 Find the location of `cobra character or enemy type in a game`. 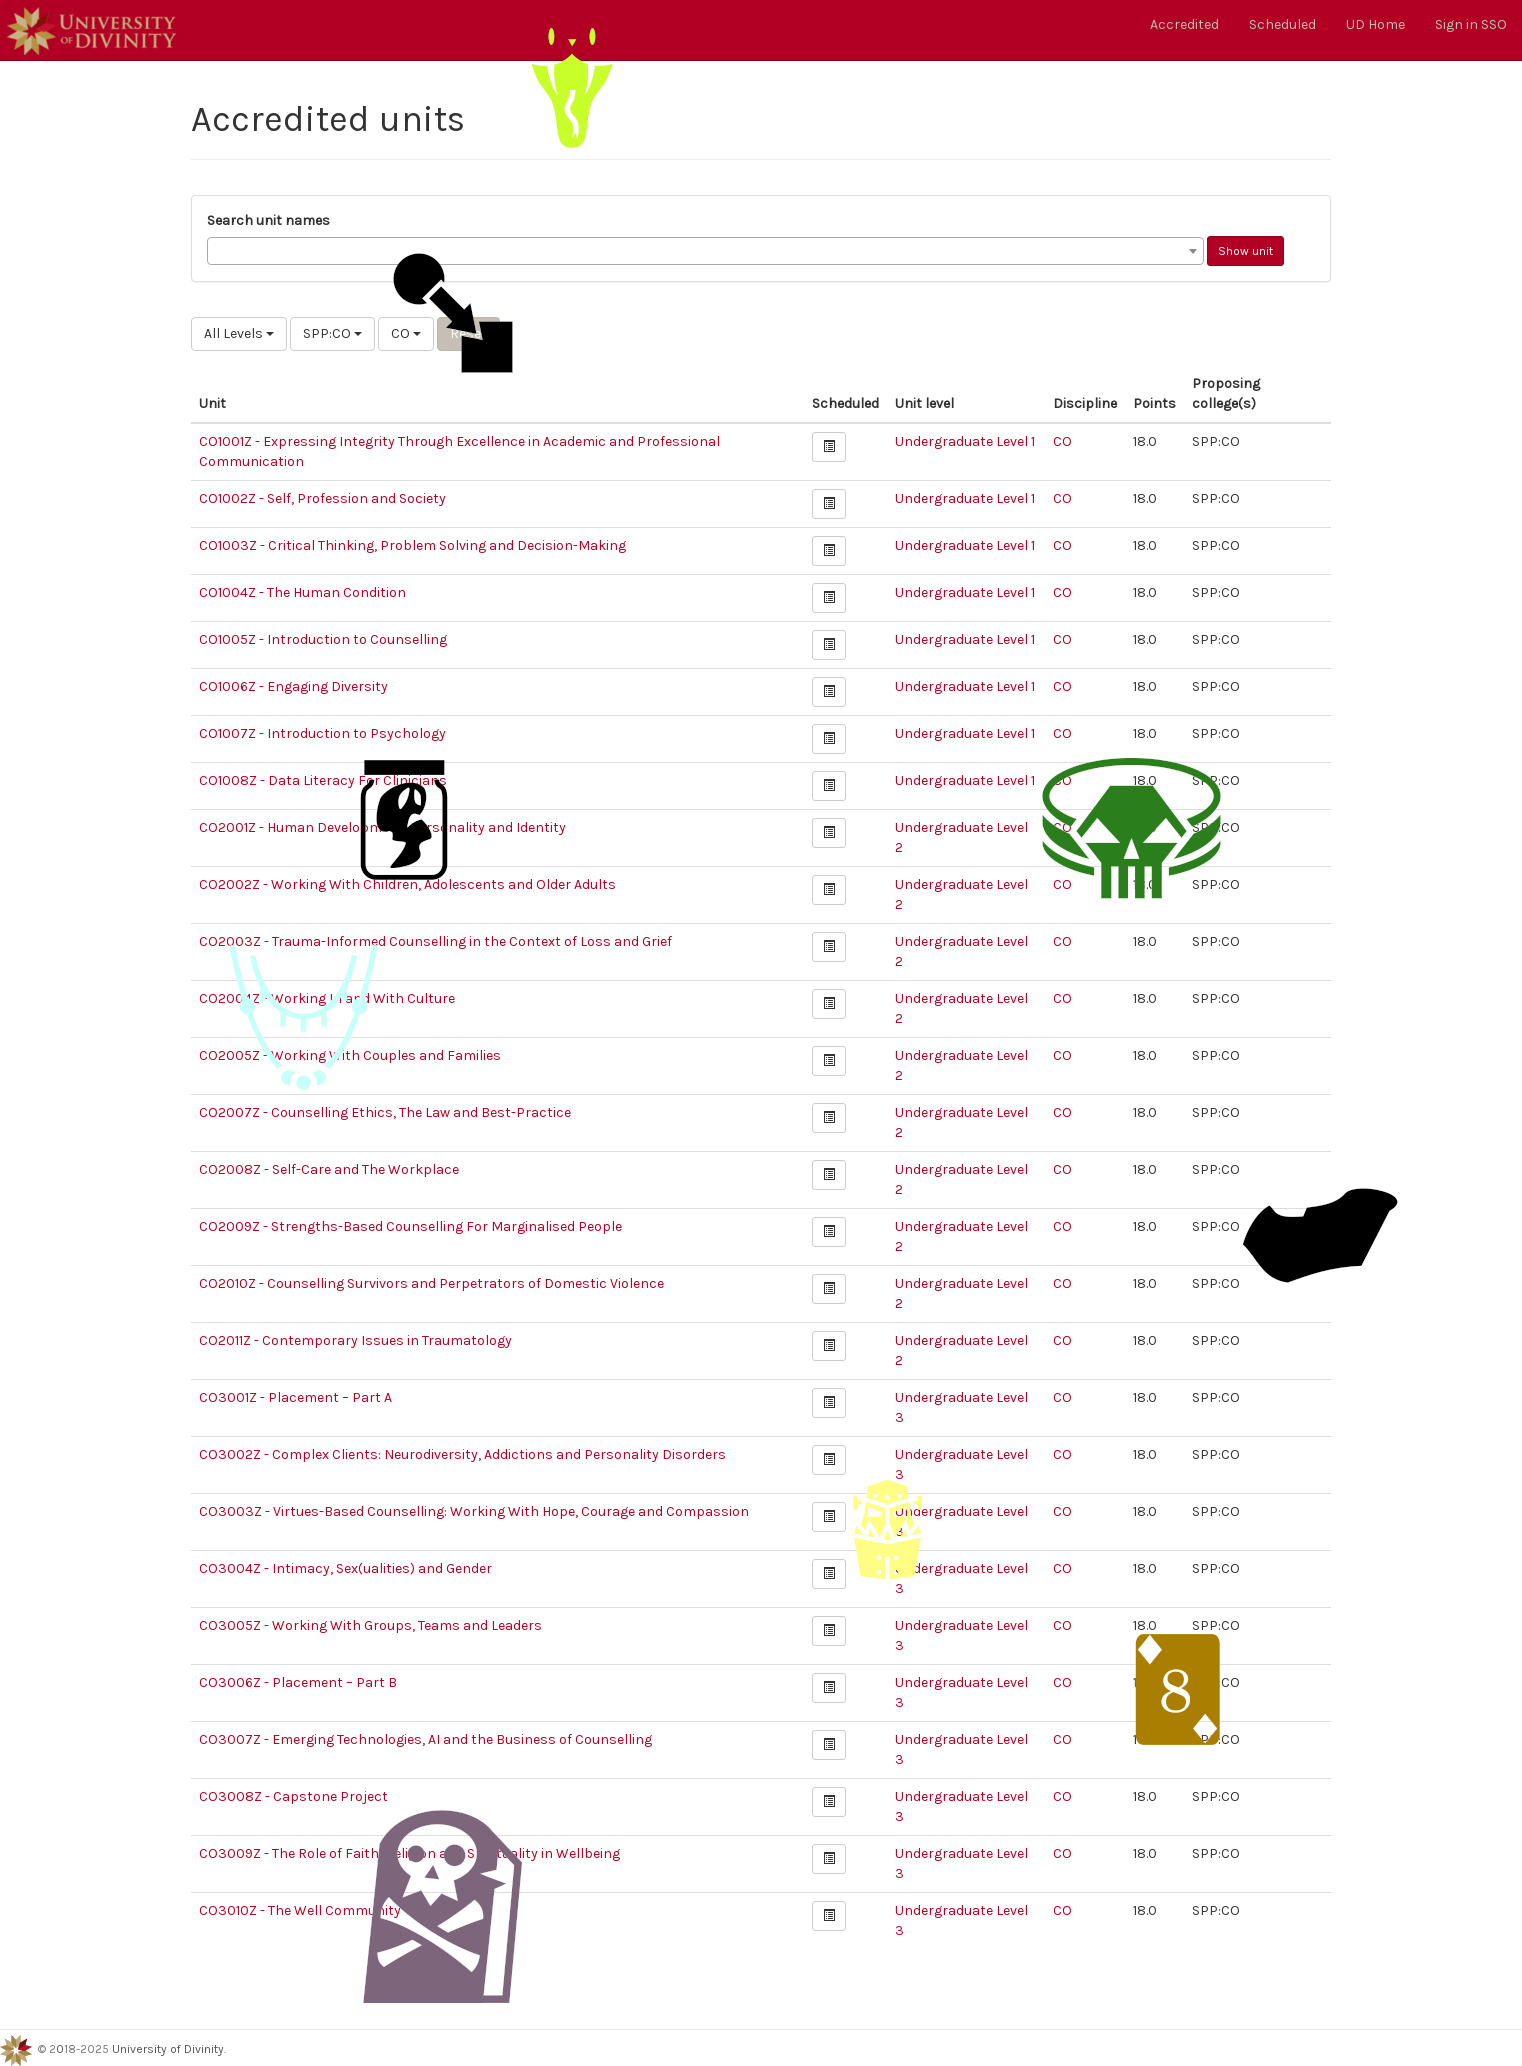

cobra character or enemy type in a game is located at coordinates (572, 88).